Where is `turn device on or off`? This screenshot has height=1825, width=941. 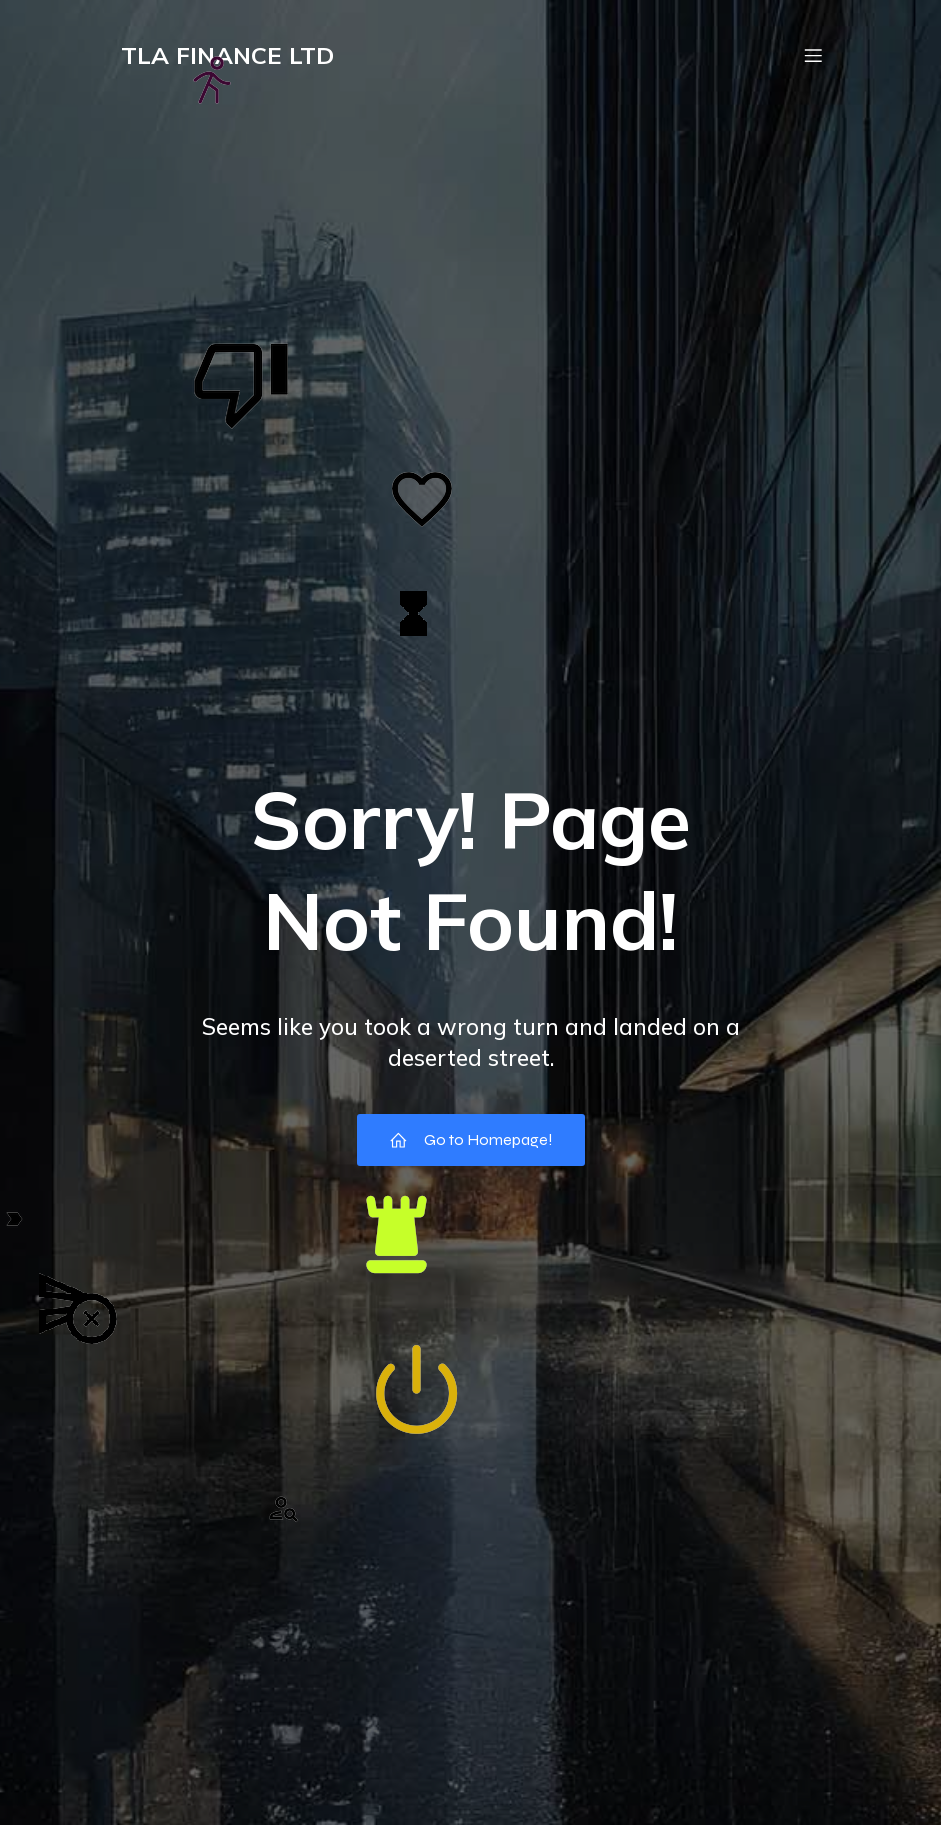 turn device on or off is located at coordinates (416, 1389).